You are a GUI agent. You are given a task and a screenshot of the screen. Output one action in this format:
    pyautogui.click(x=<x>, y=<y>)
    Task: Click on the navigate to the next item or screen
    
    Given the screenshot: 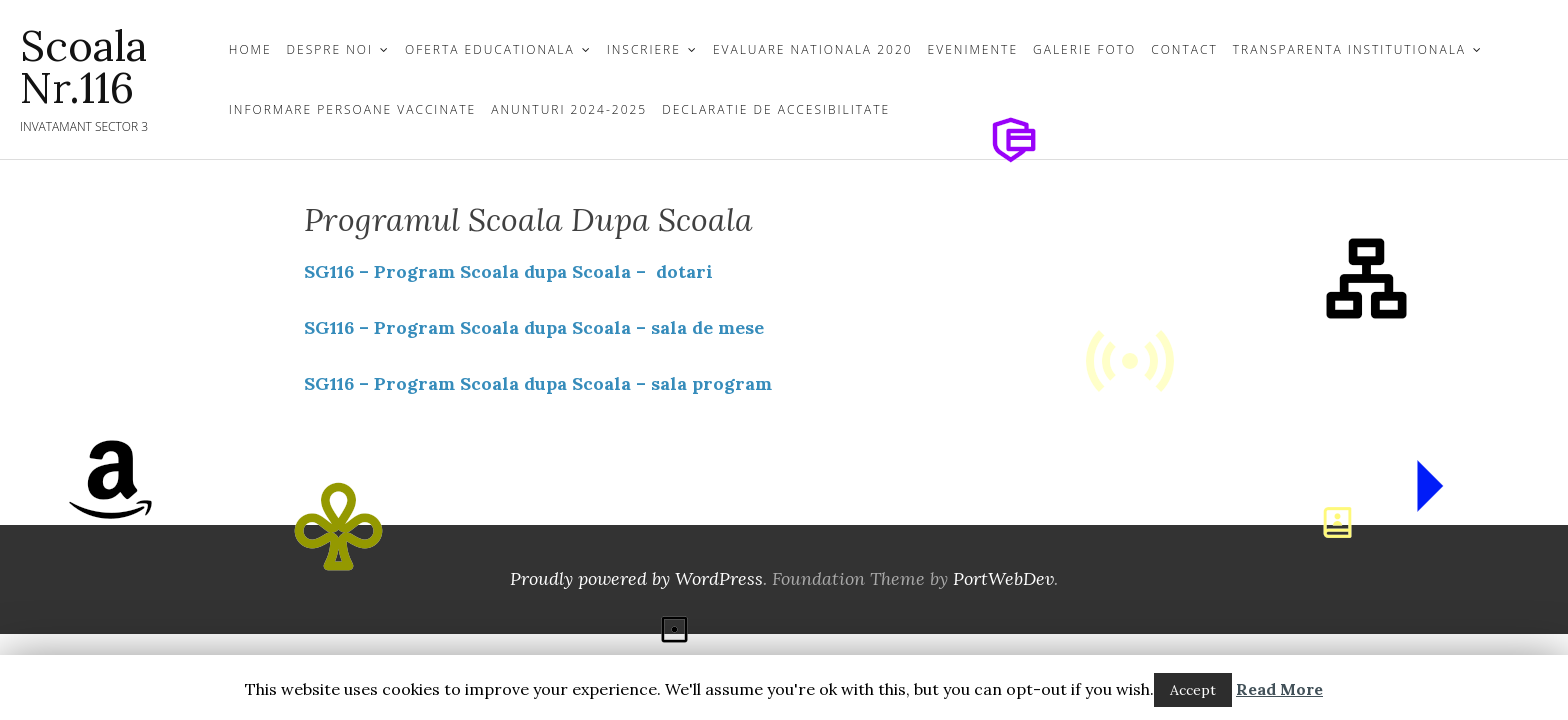 What is the action you would take?
    pyautogui.click(x=1426, y=486)
    